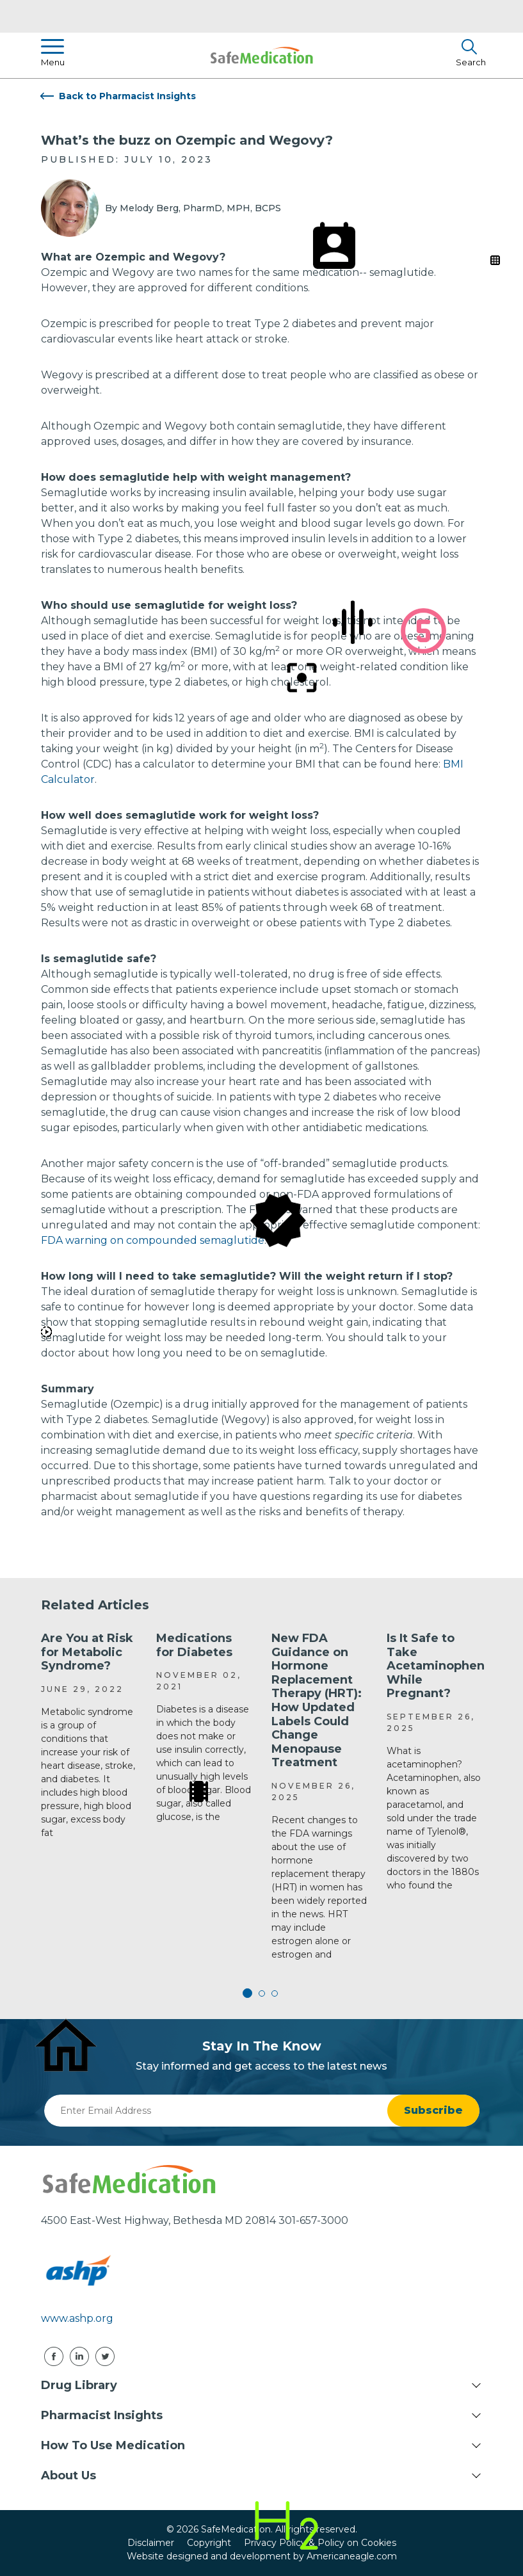 The height and width of the screenshot is (2576, 523). What do you see at coordinates (334, 248) in the screenshot?
I see `view contact's calendar or schedule` at bounding box center [334, 248].